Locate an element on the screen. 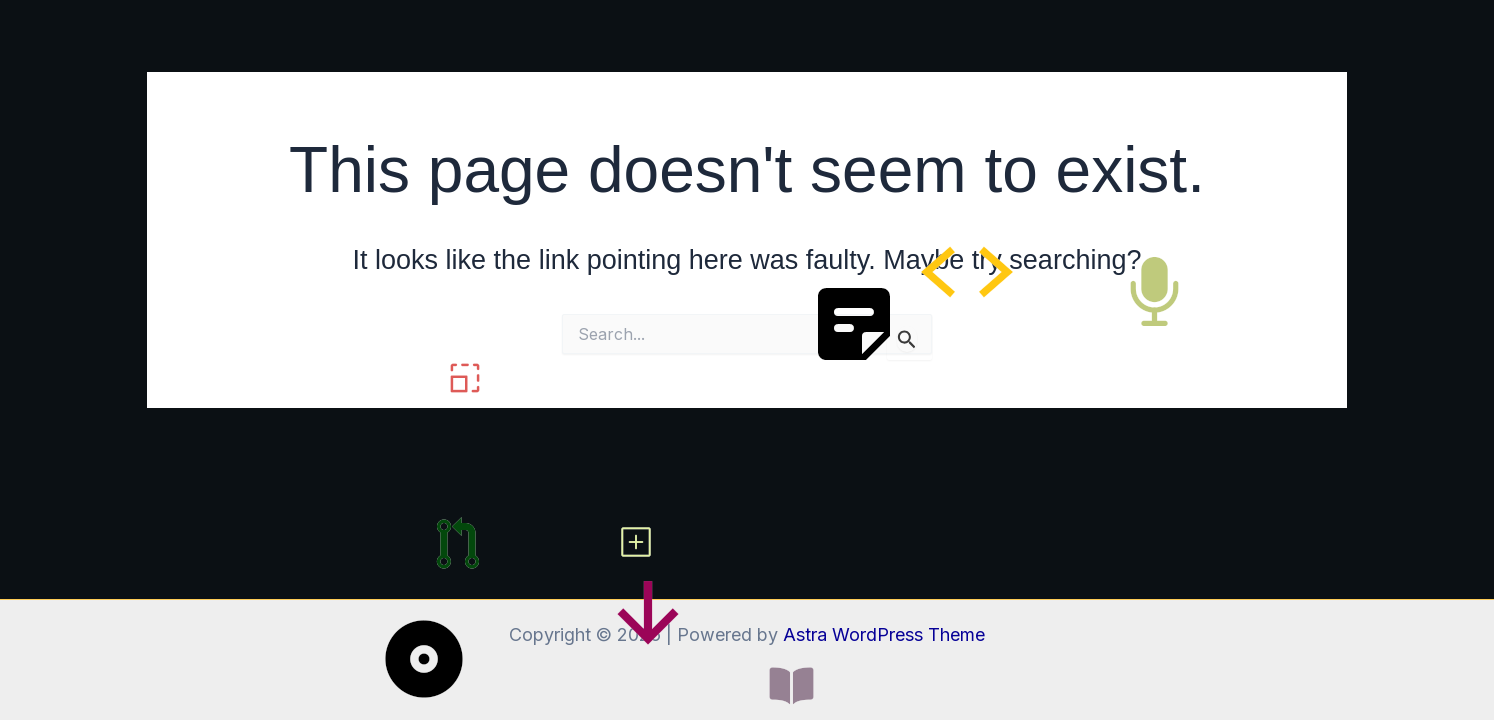 This screenshot has width=1494, height=720. create a new note is located at coordinates (854, 324).